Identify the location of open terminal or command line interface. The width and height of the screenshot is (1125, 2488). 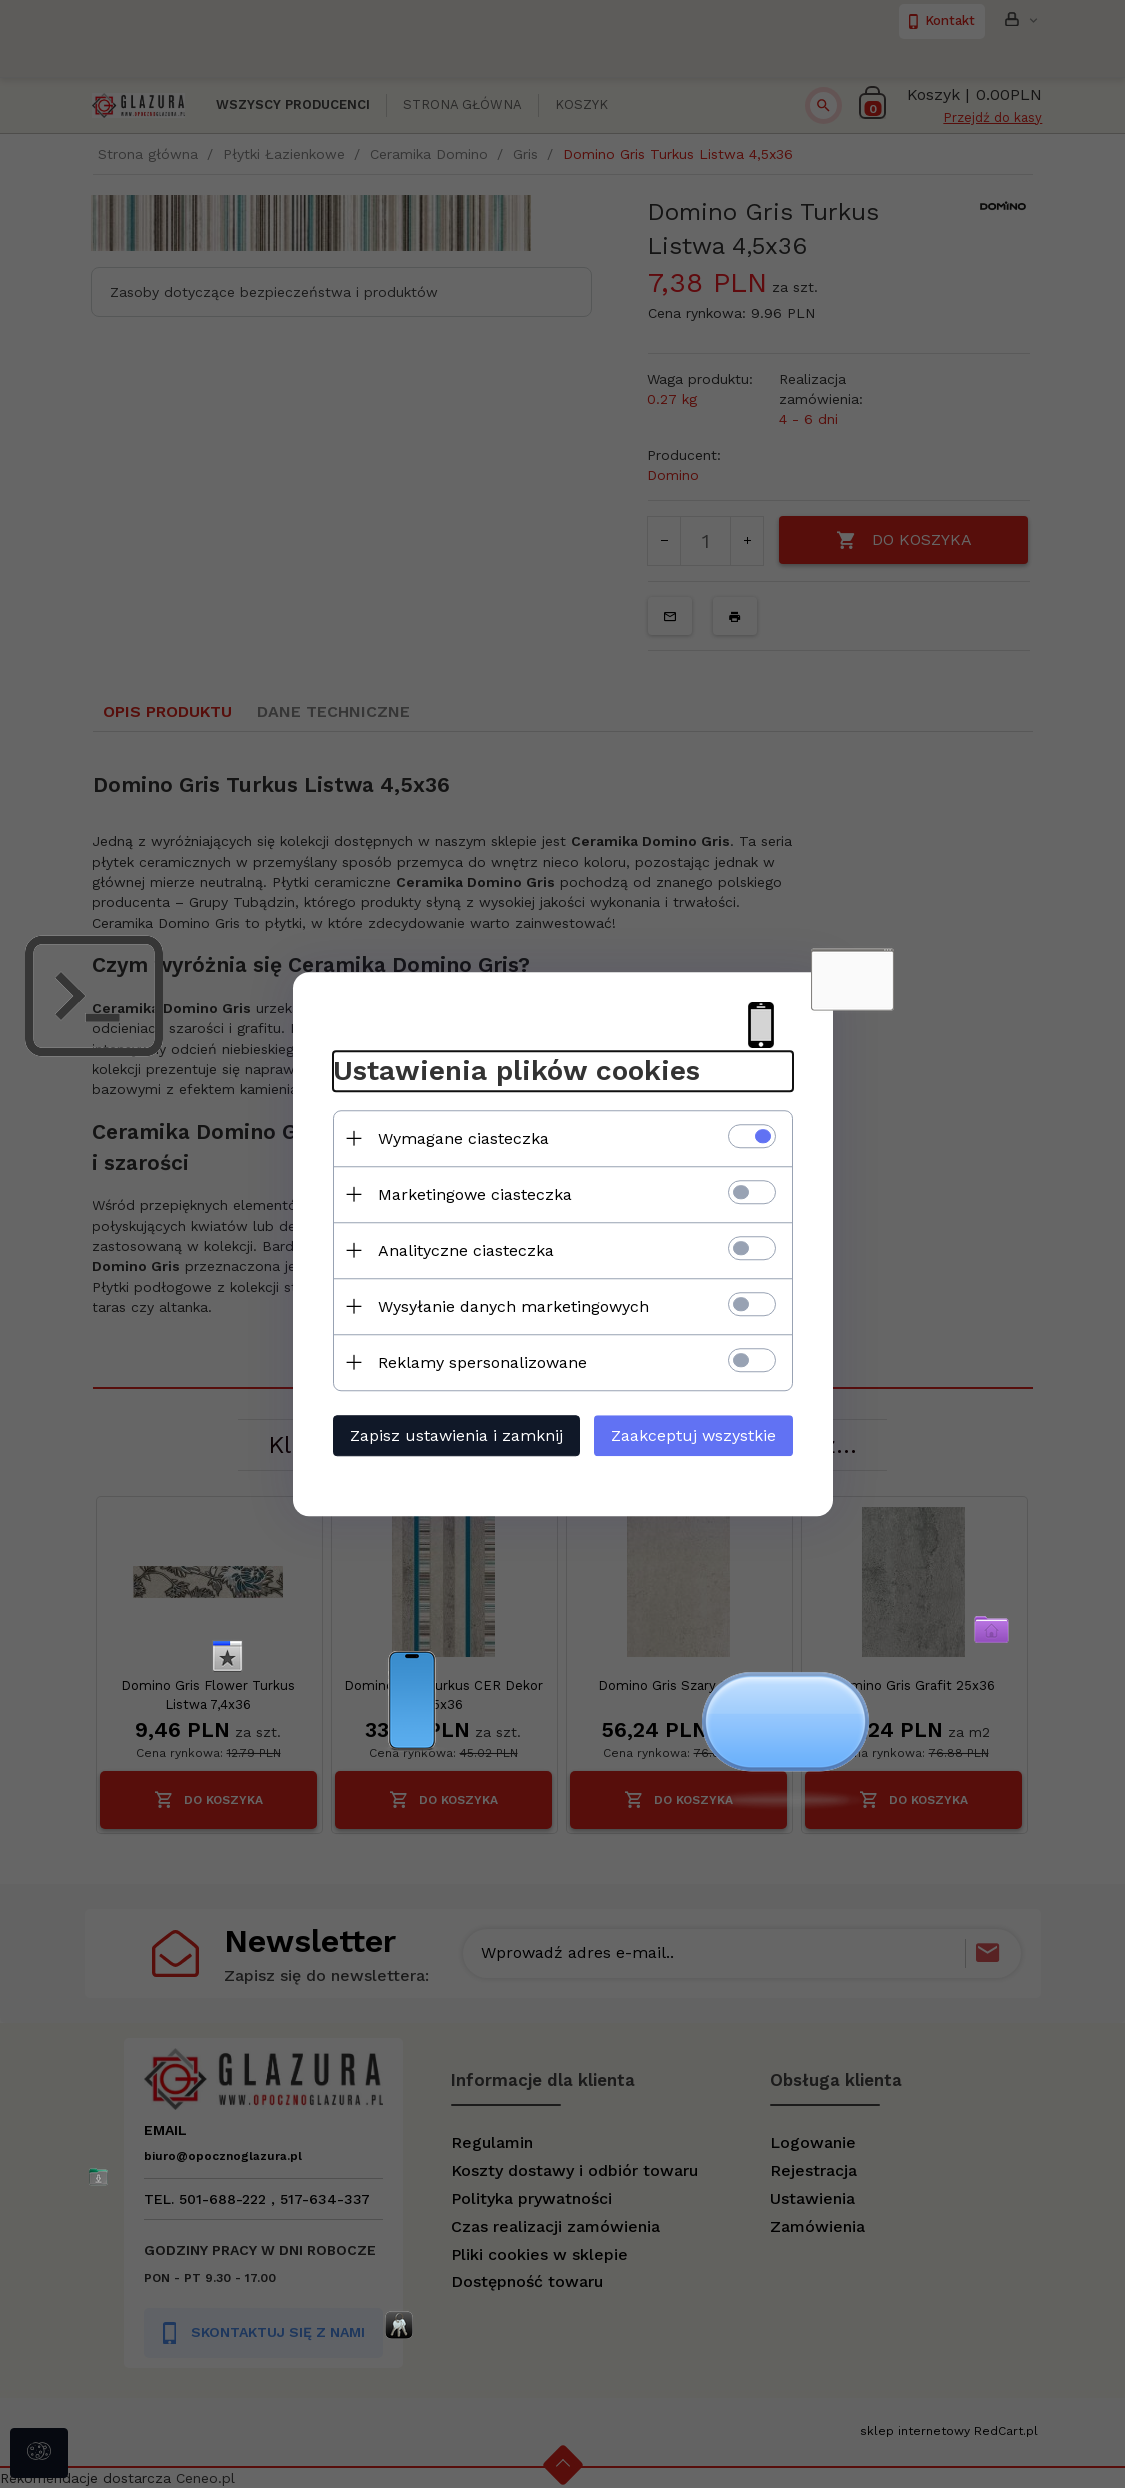
(94, 996).